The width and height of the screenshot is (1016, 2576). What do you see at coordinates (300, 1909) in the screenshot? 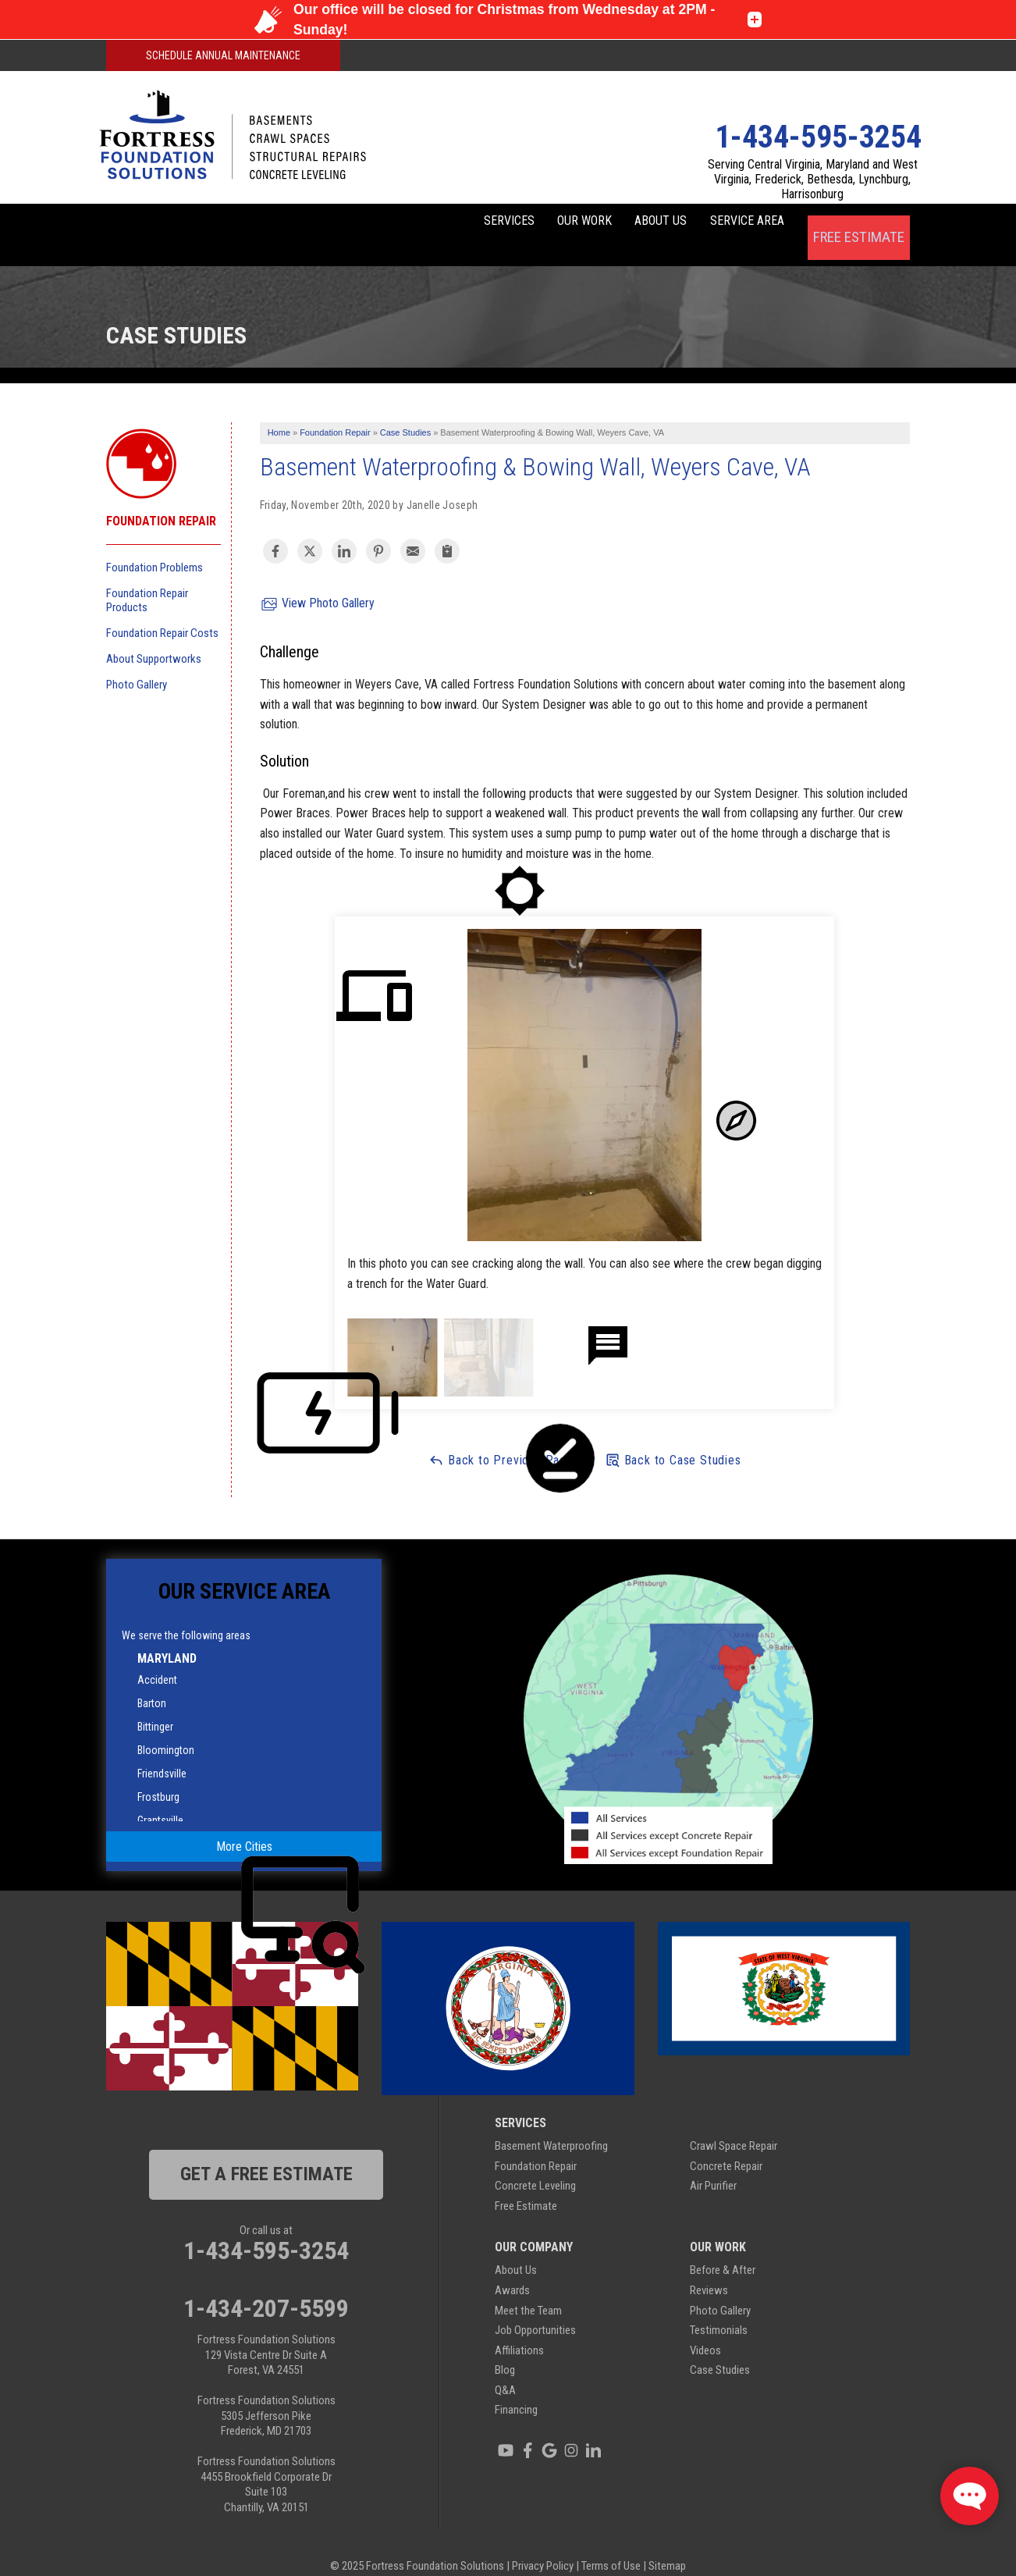
I see `search files on desktop computer` at bounding box center [300, 1909].